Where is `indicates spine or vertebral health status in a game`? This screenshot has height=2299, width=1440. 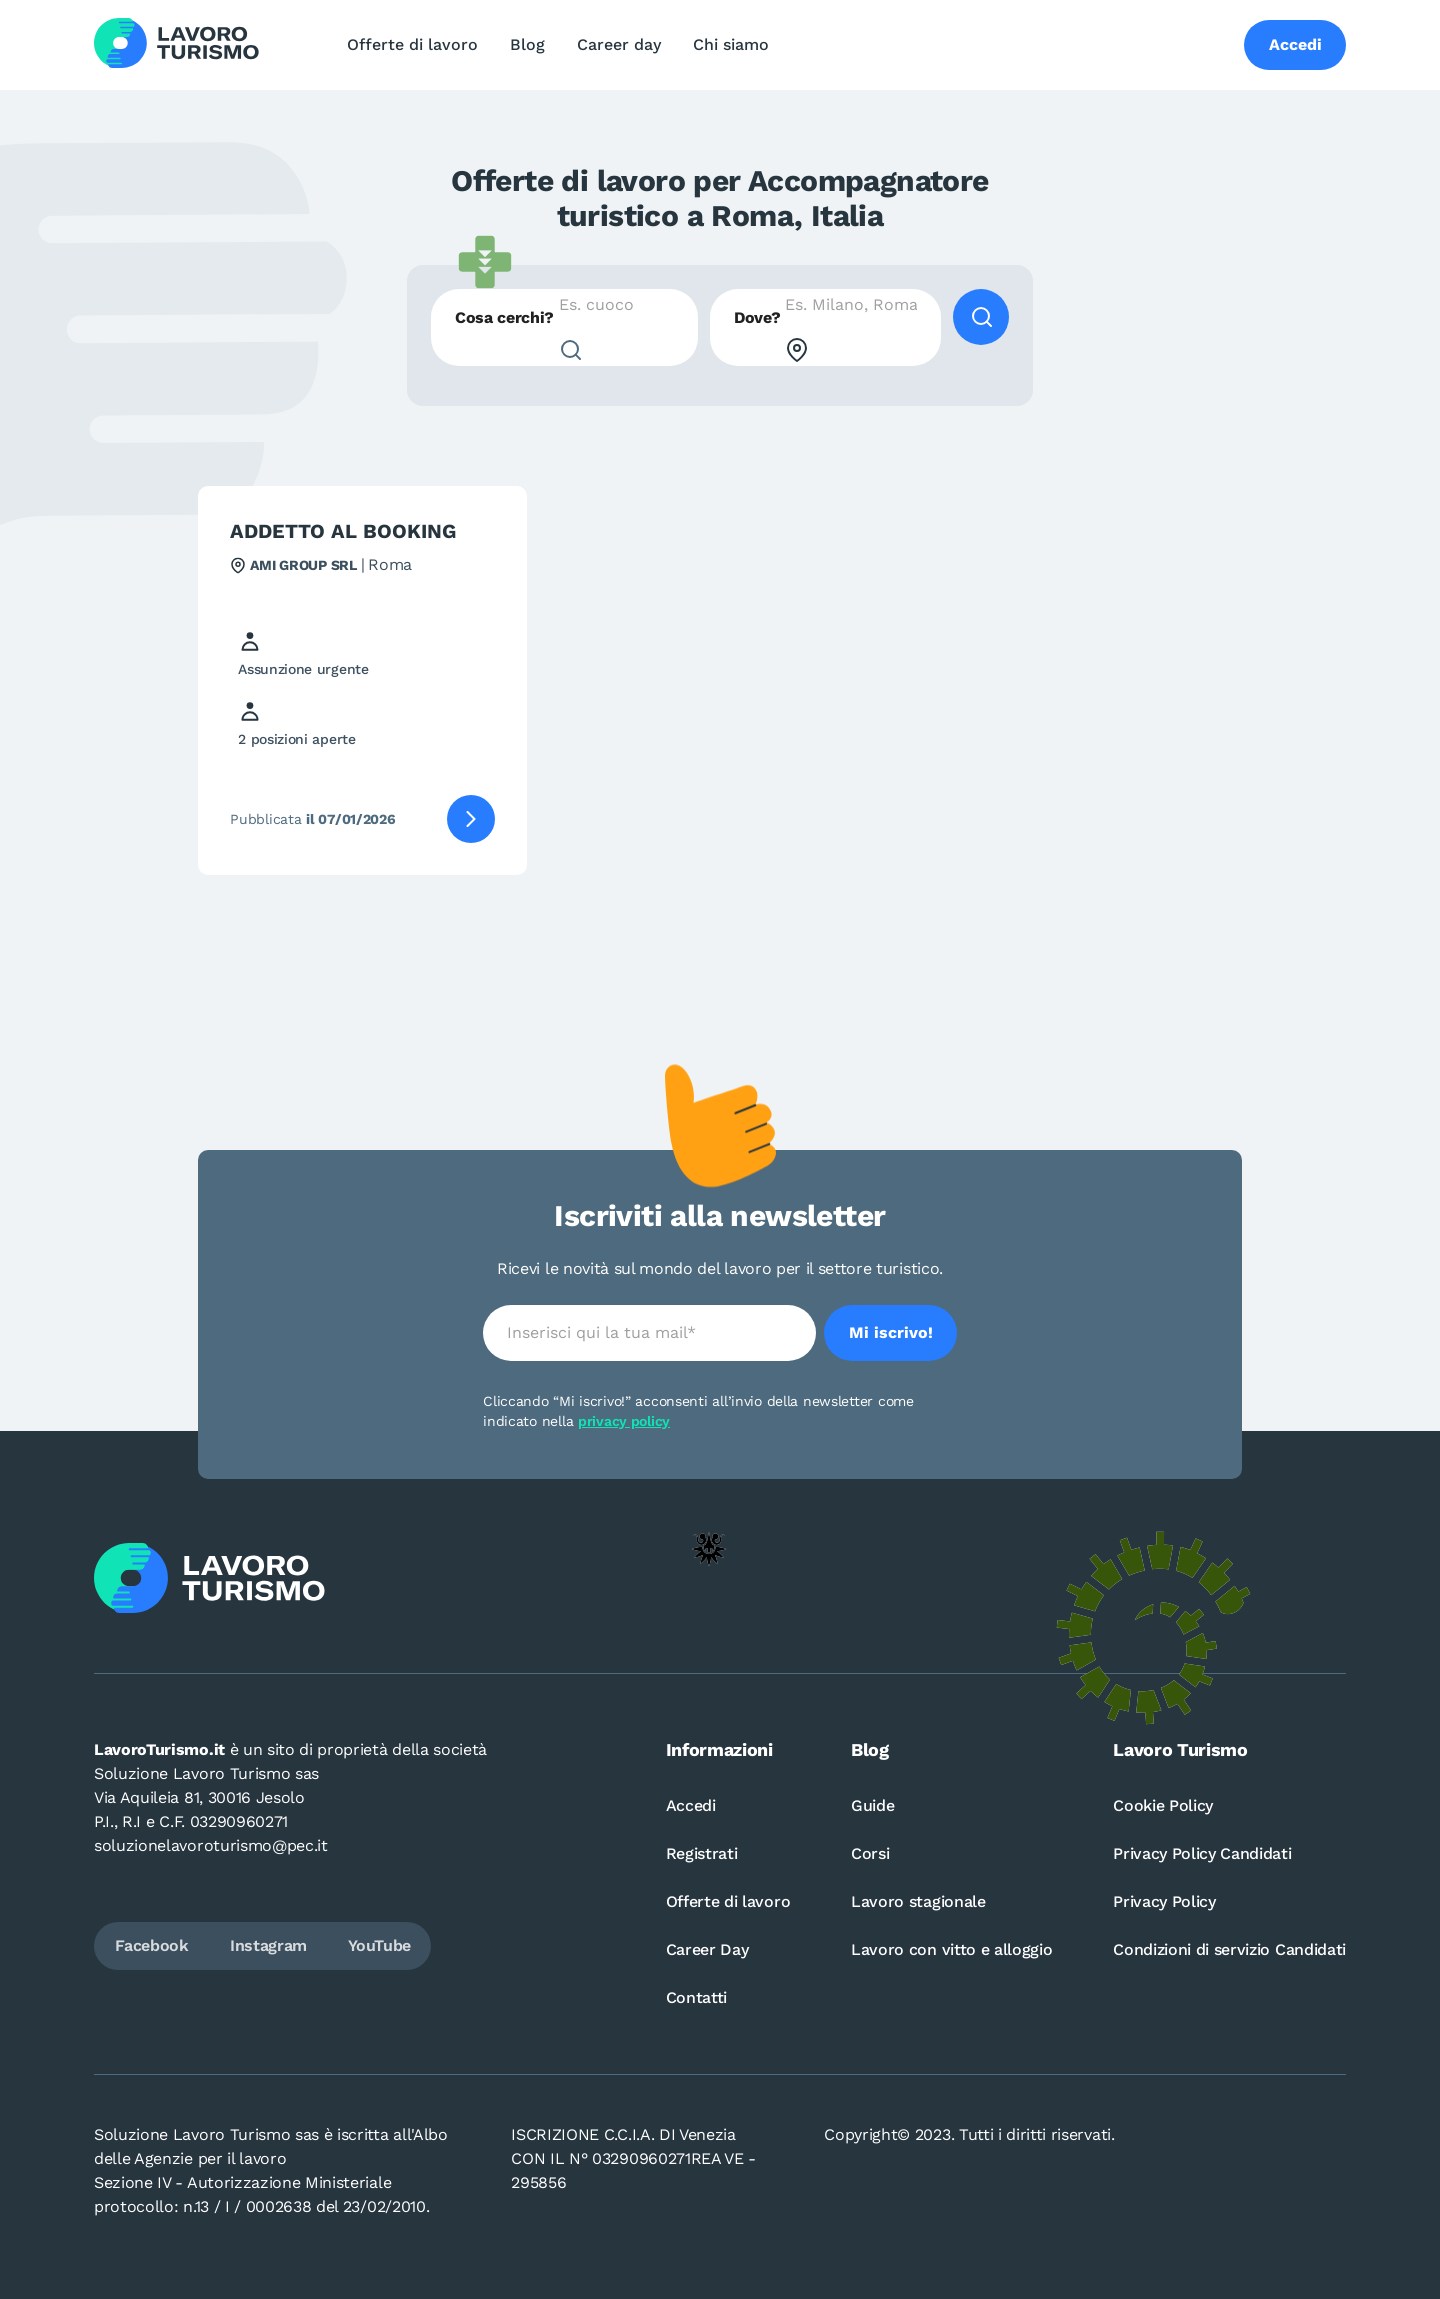 indicates spine or vertebral health status in a game is located at coordinates (1151, 1627).